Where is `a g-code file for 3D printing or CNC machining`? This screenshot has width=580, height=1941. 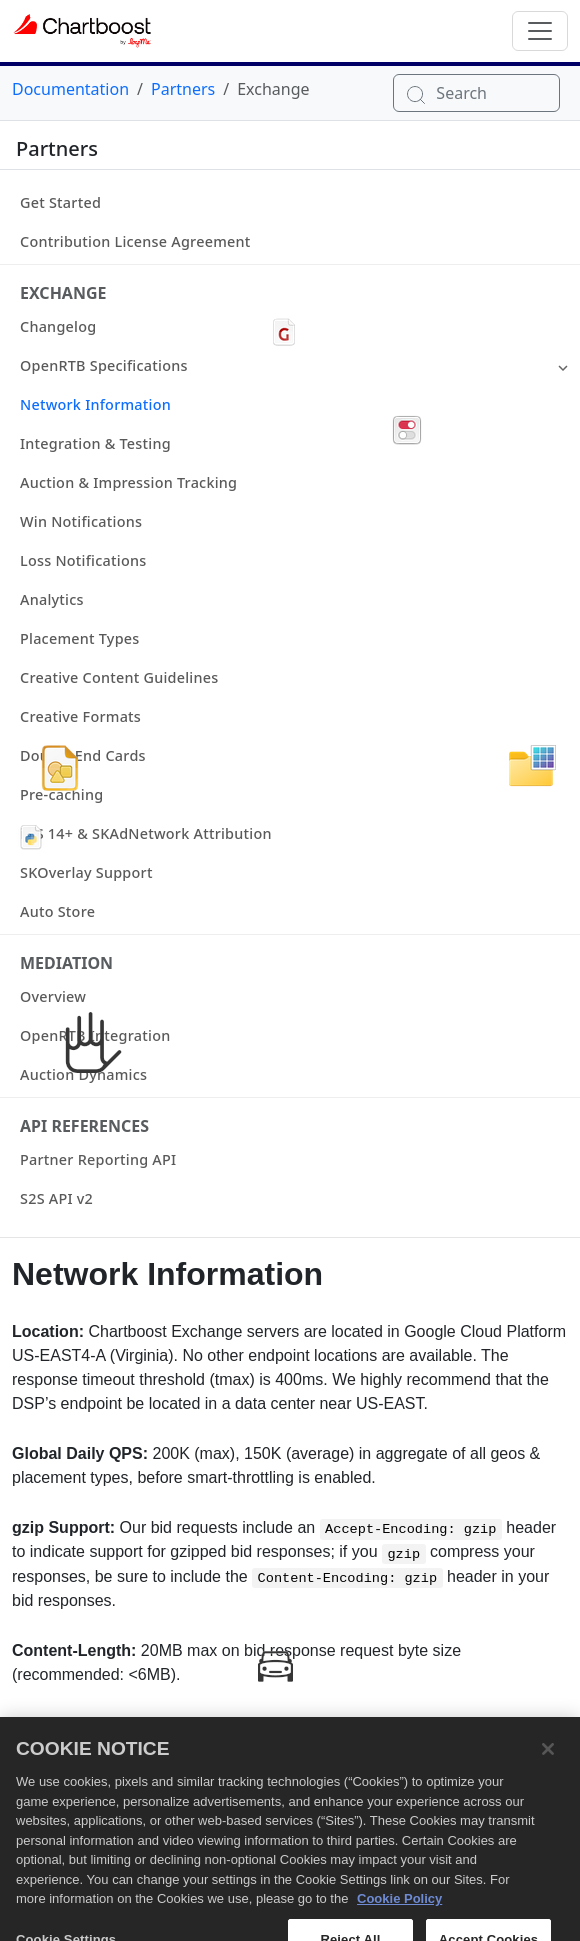
a g-code file for 3D printing or CNC machining is located at coordinates (284, 332).